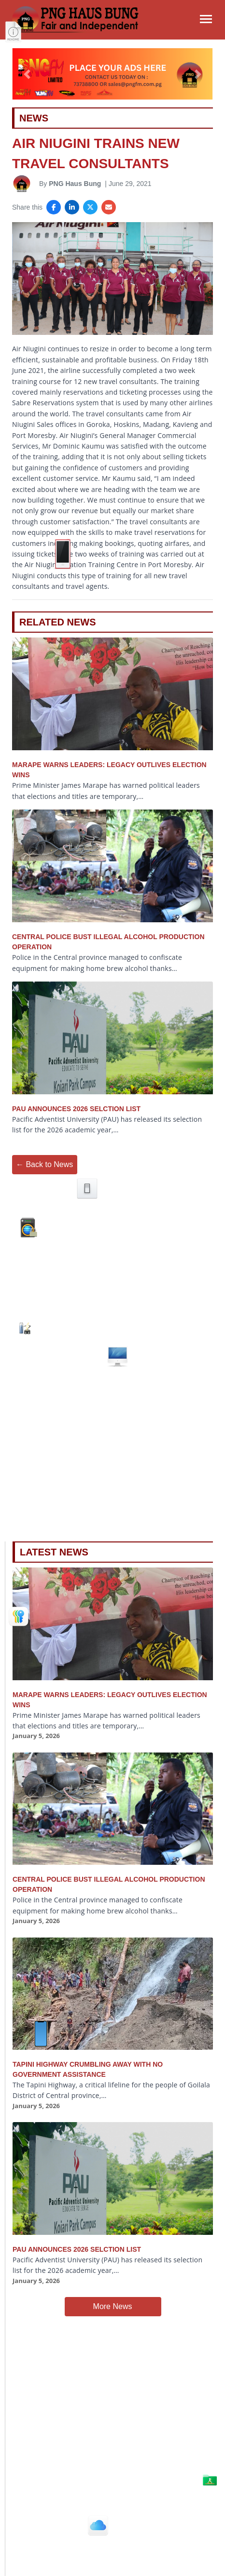 The image size is (225, 2576). I want to click on iPod nano device in pink, so click(63, 554).